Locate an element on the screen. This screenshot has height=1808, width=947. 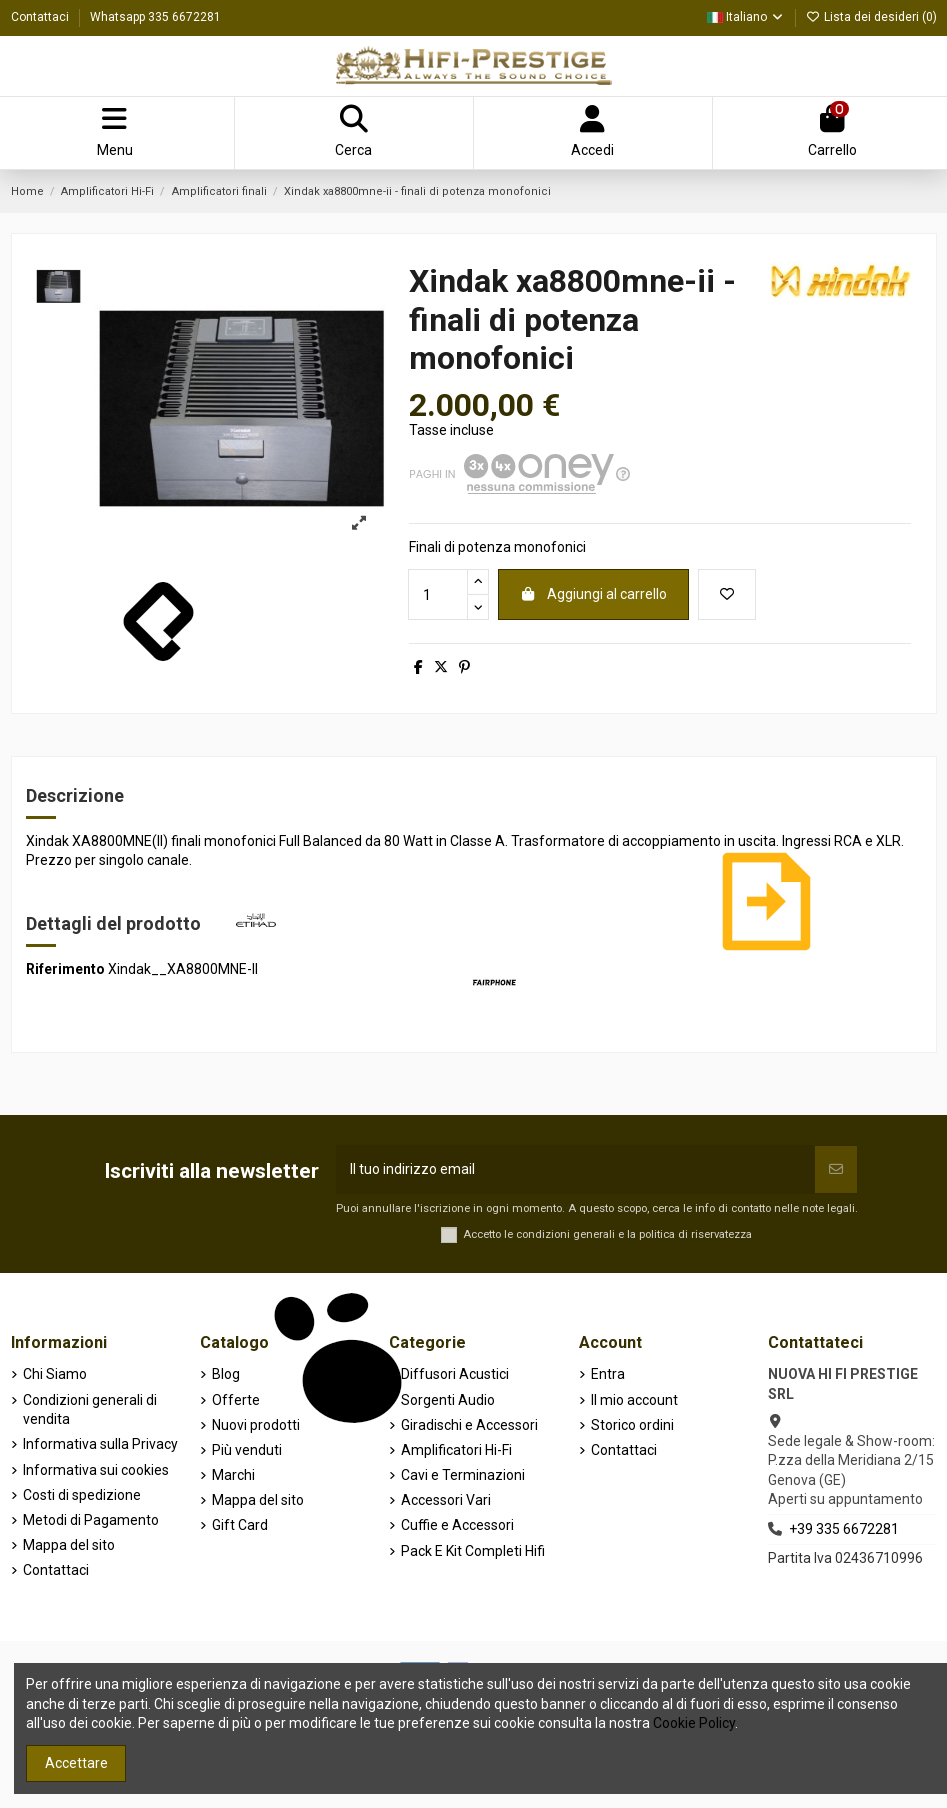
transfer or export a file is located at coordinates (766, 901).